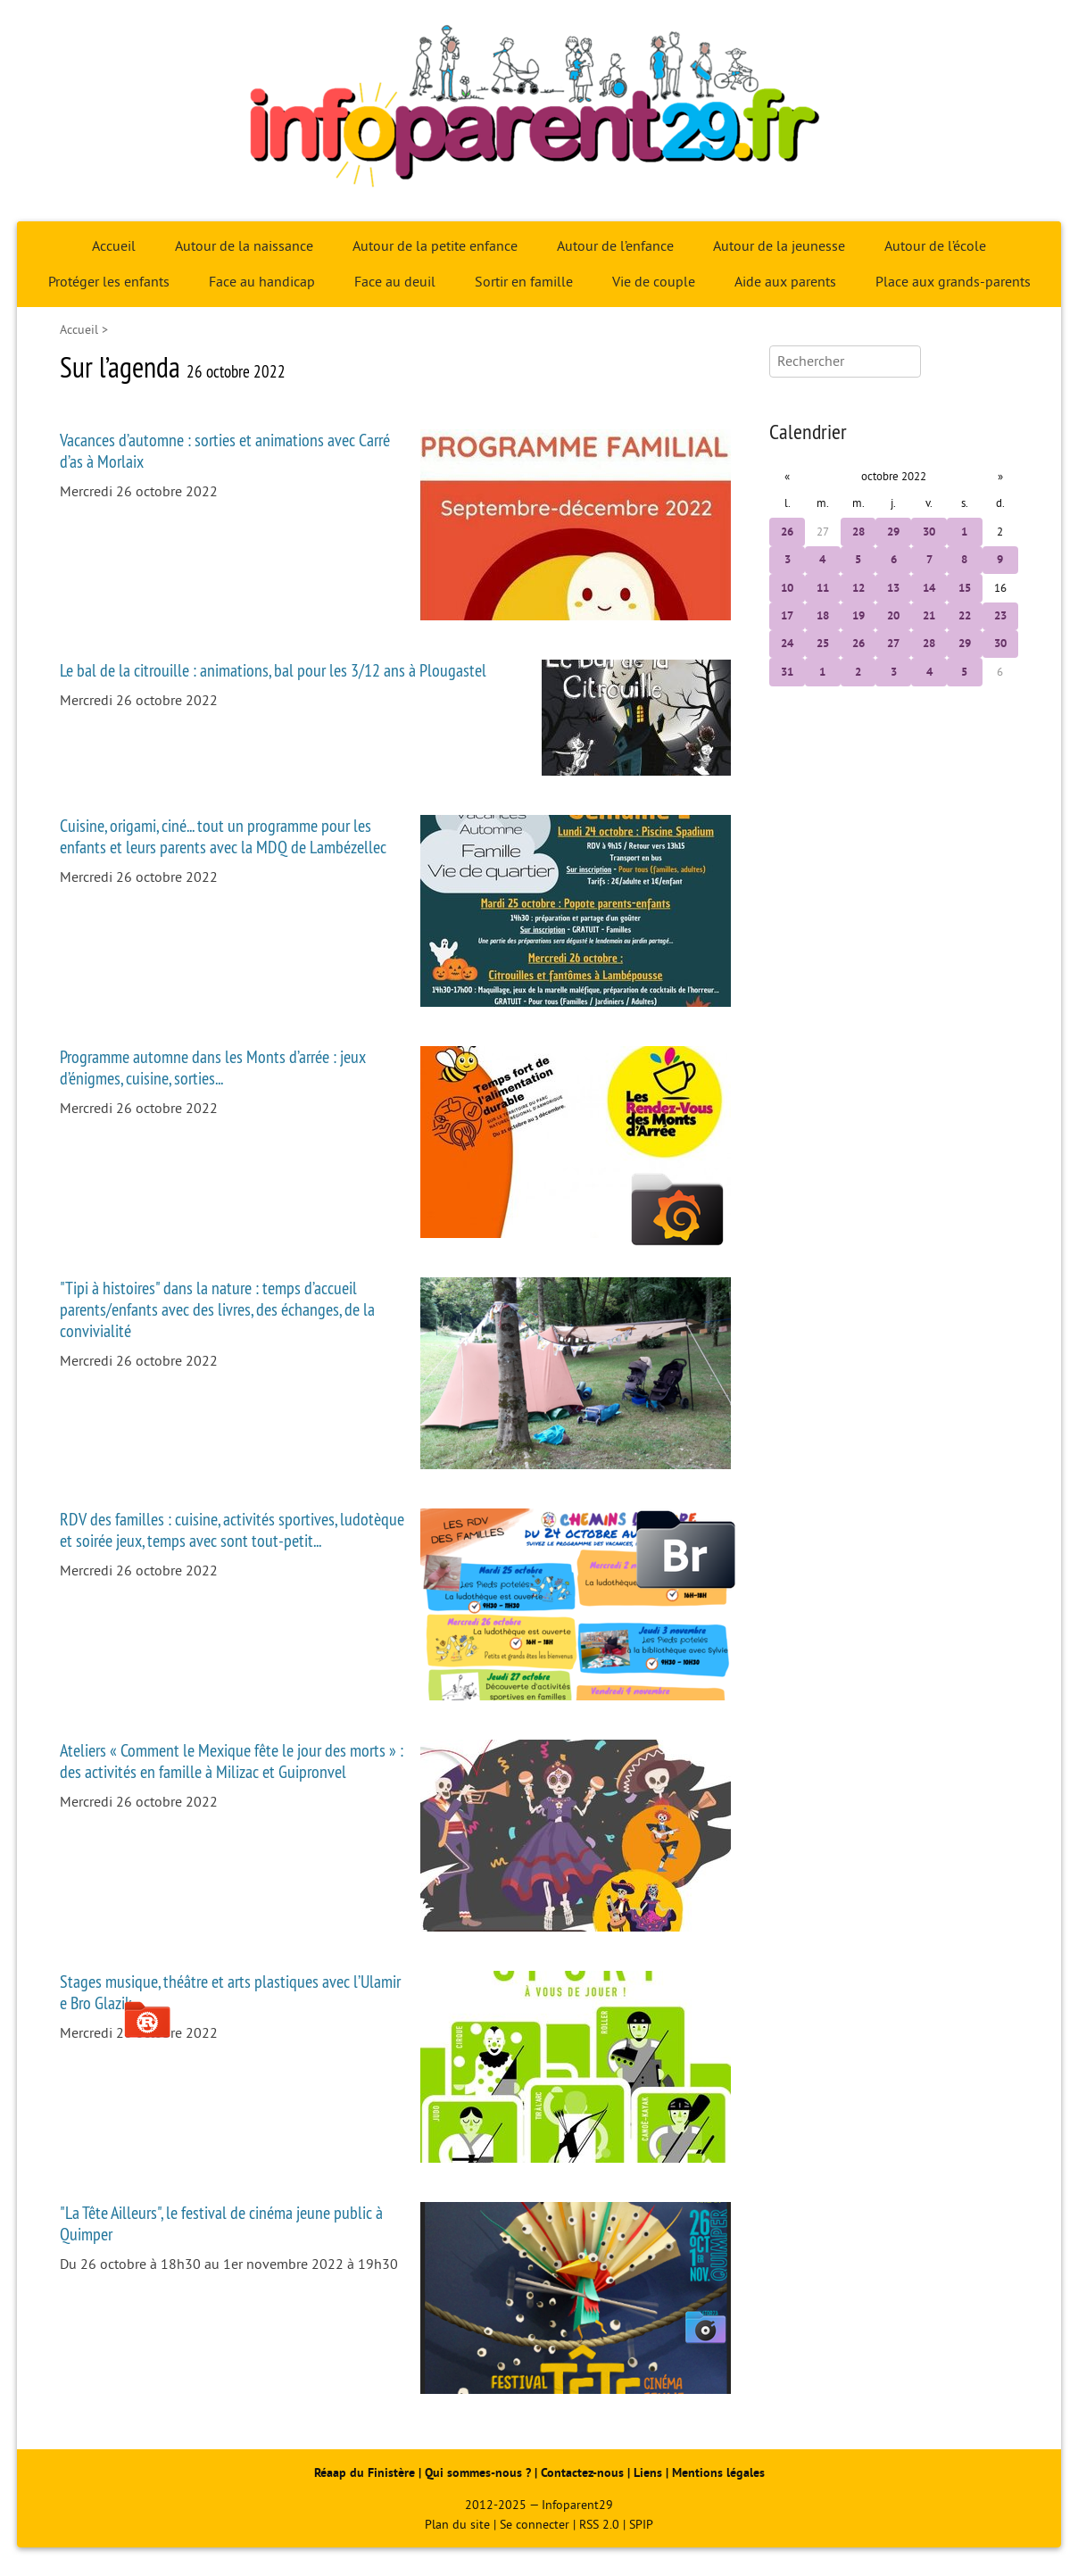 The height and width of the screenshot is (2576, 1078). Describe the element at coordinates (676, 1211) in the screenshot. I see `open grafana project folder` at that location.